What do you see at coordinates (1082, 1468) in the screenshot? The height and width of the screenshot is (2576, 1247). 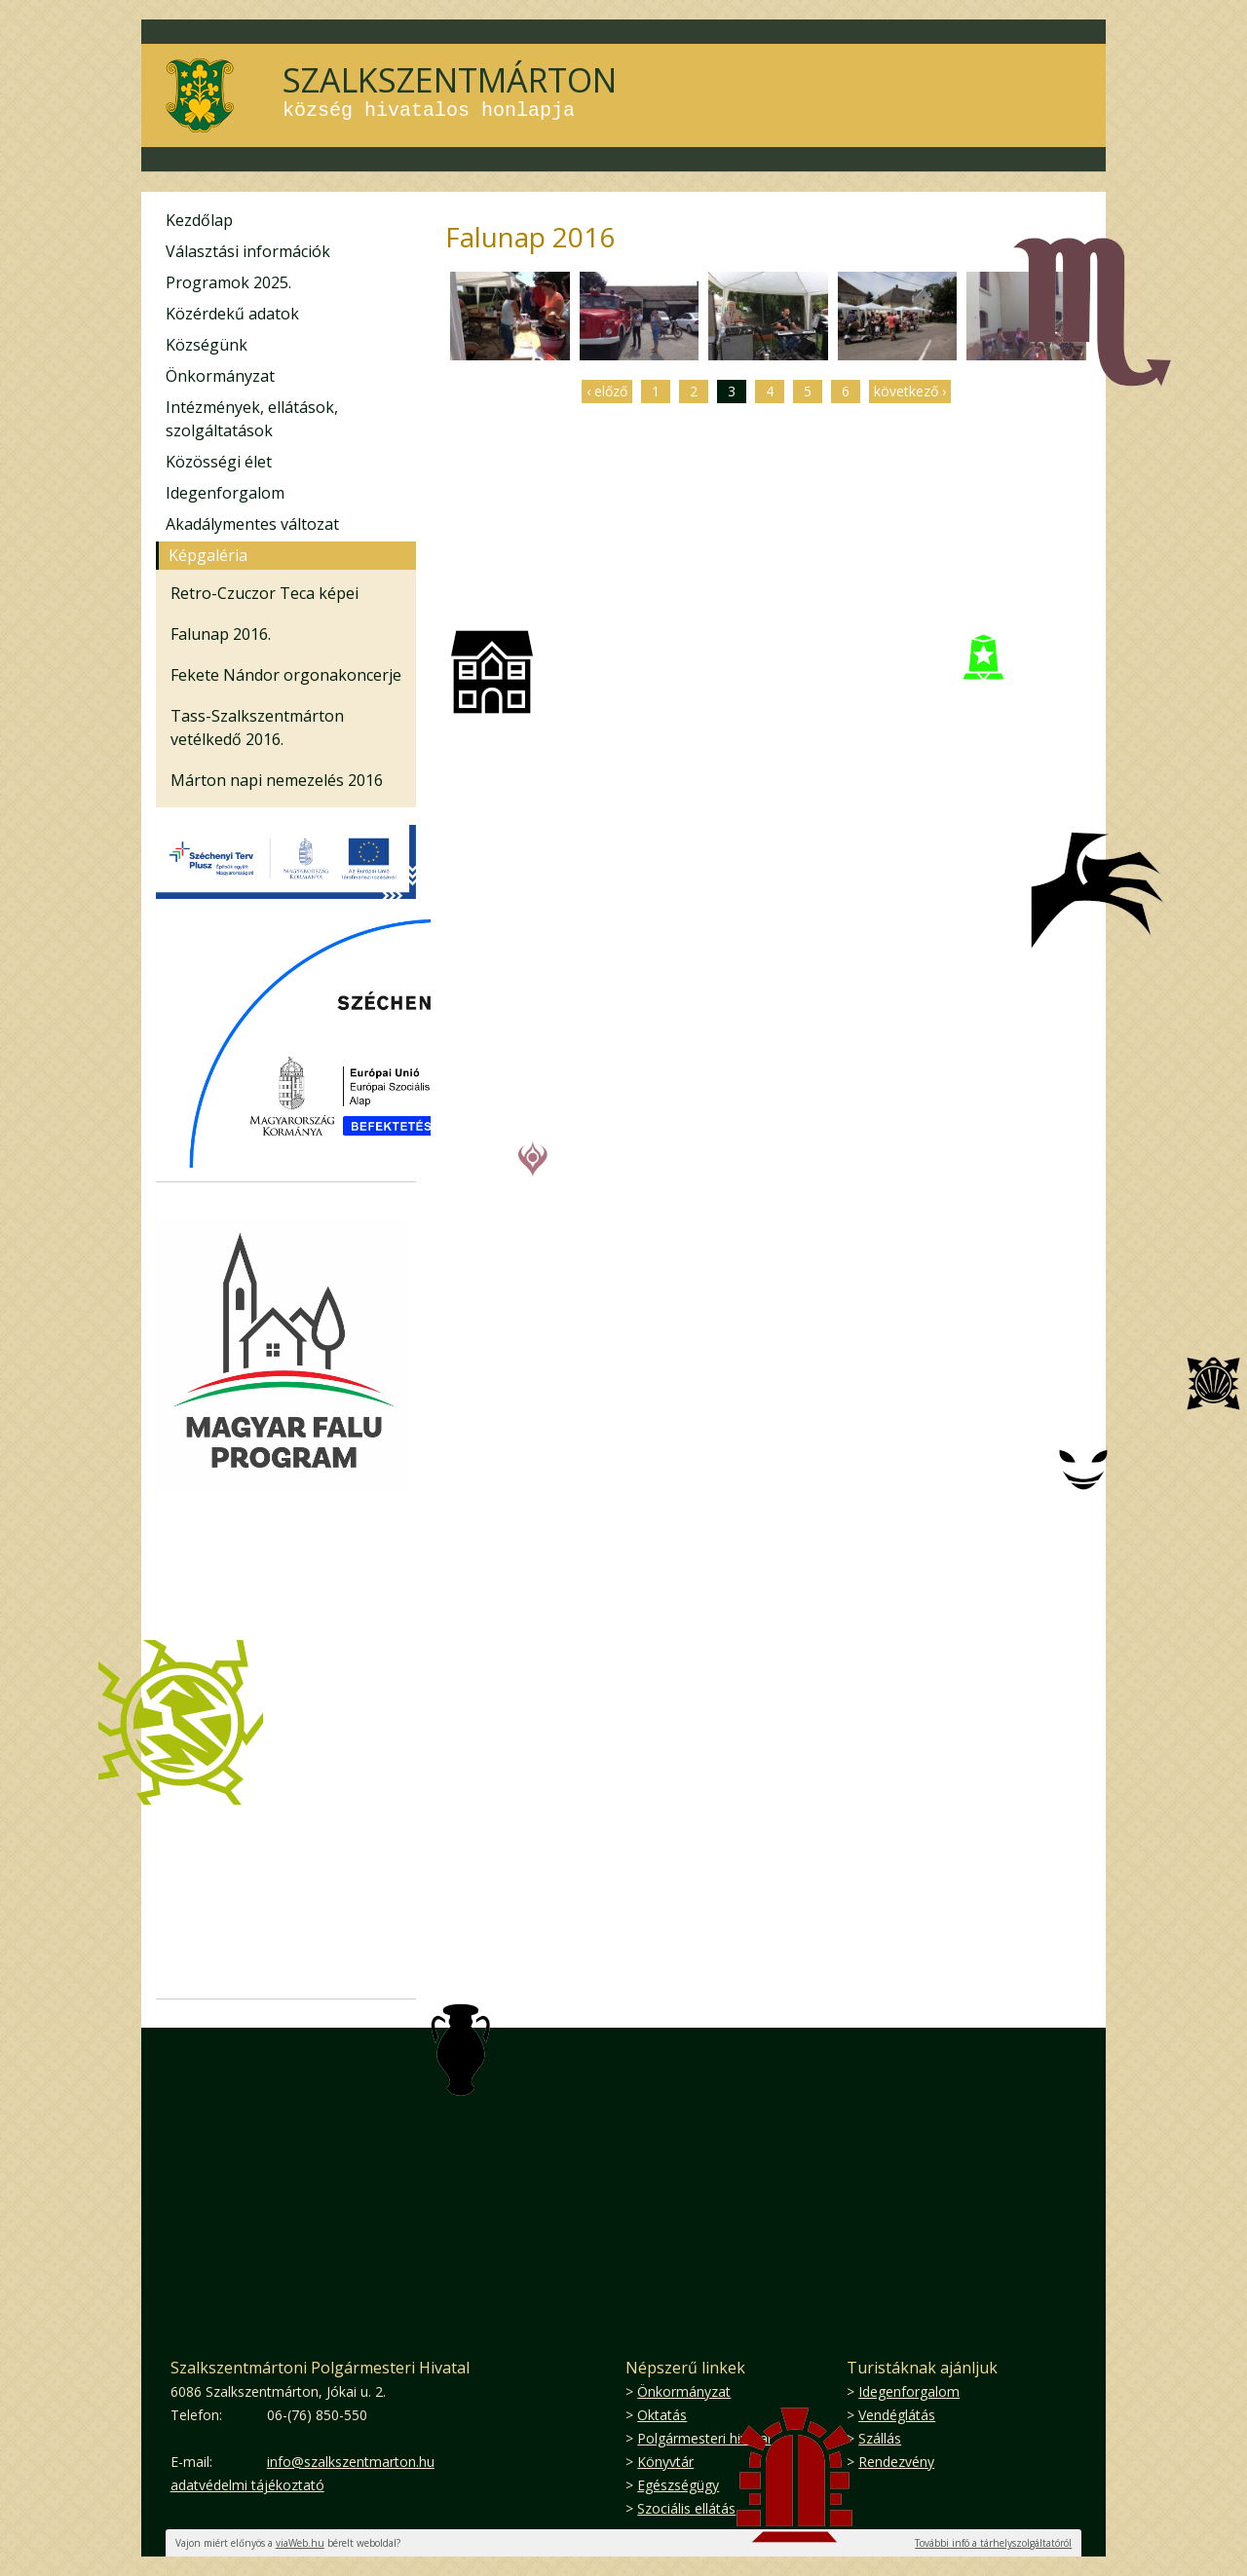 I see `indicates a mischievous or cunning character trait` at bounding box center [1082, 1468].